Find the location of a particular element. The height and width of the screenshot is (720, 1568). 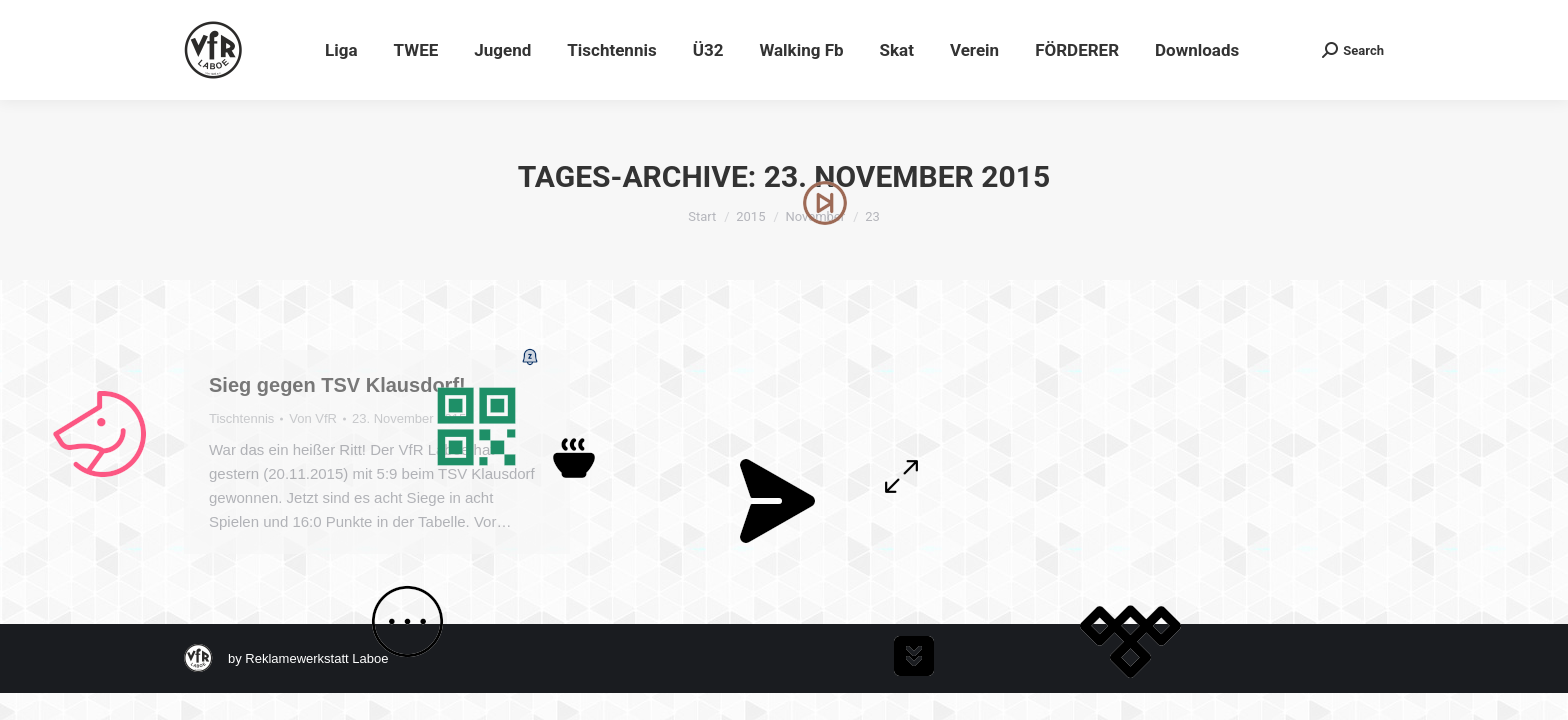

open Tidal music streaming app is located at coordinates (1130, 638).